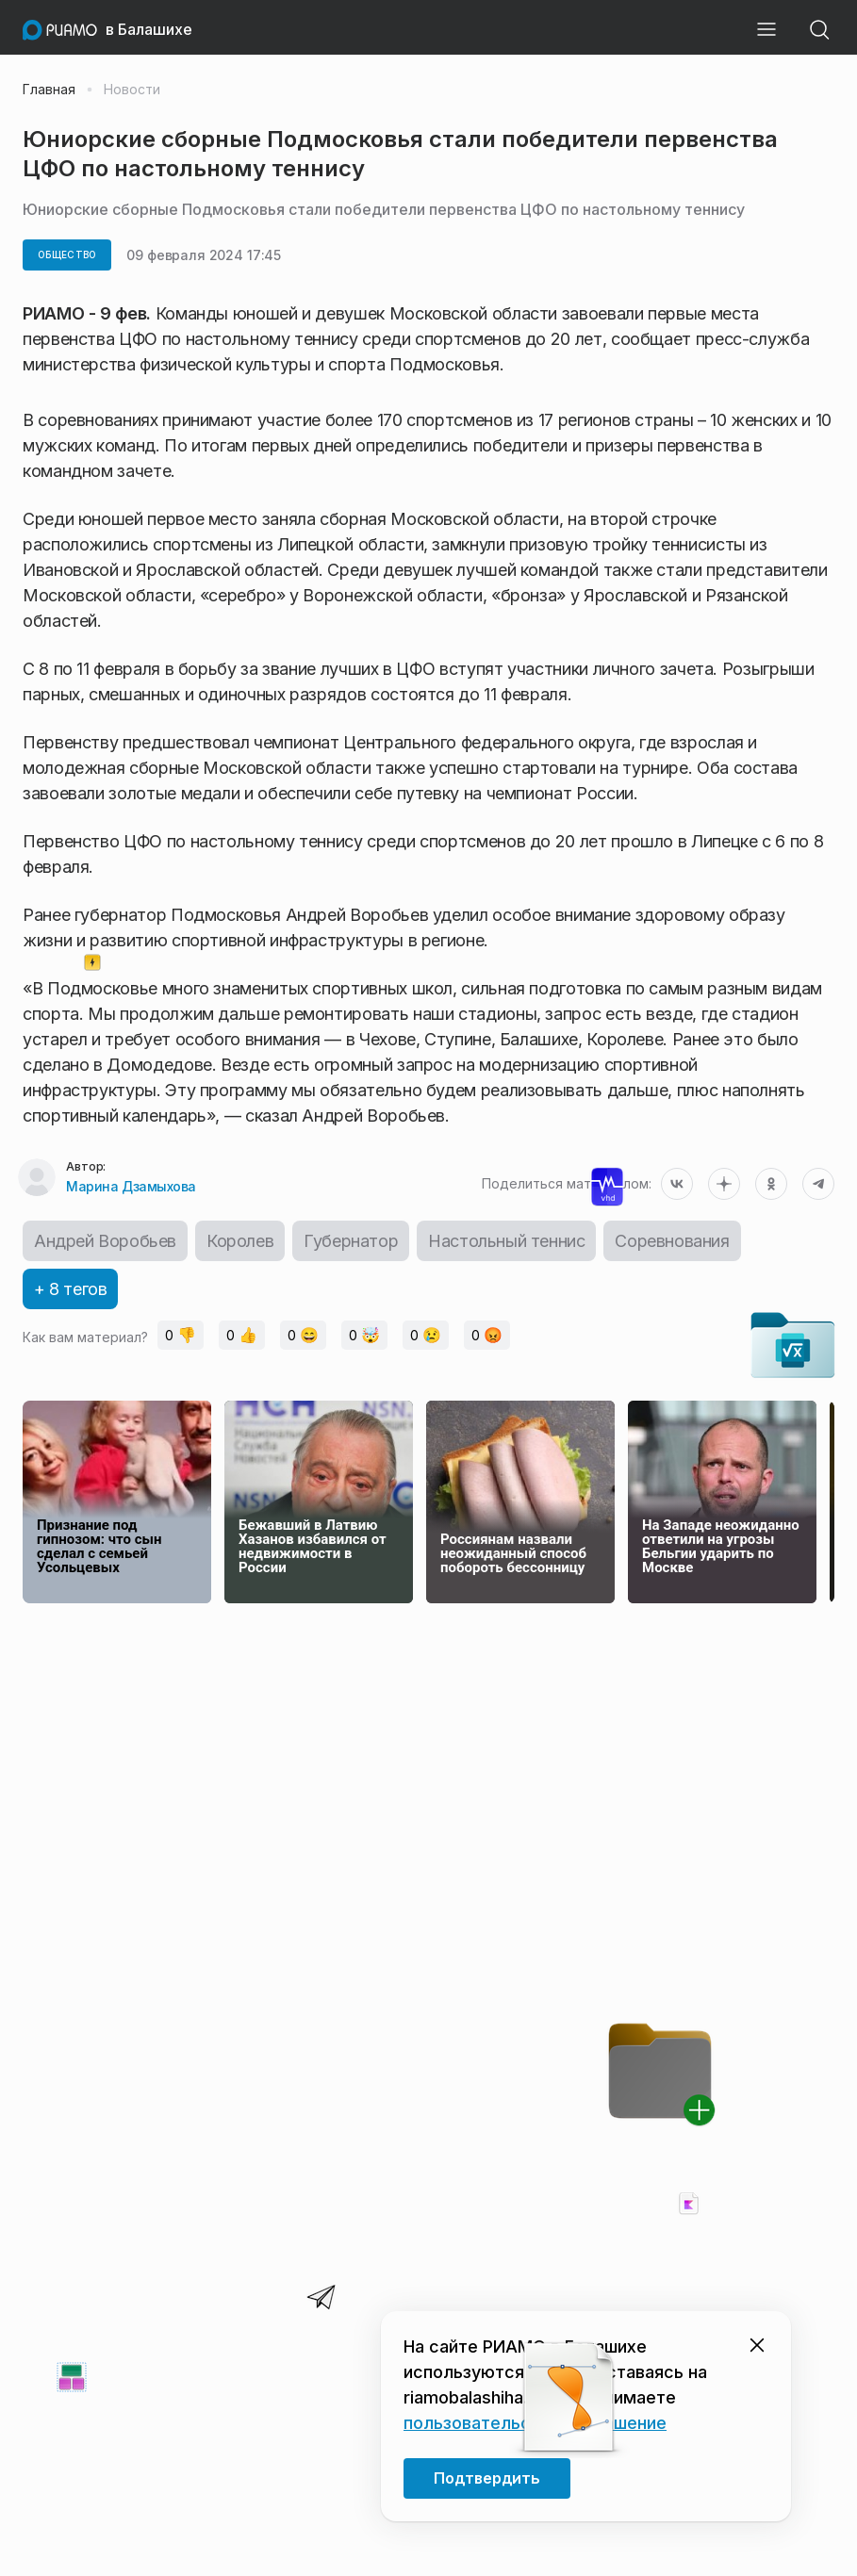 This screenshot has width=857, height=2576. I want to click on access power management settings, so click(92, 962).